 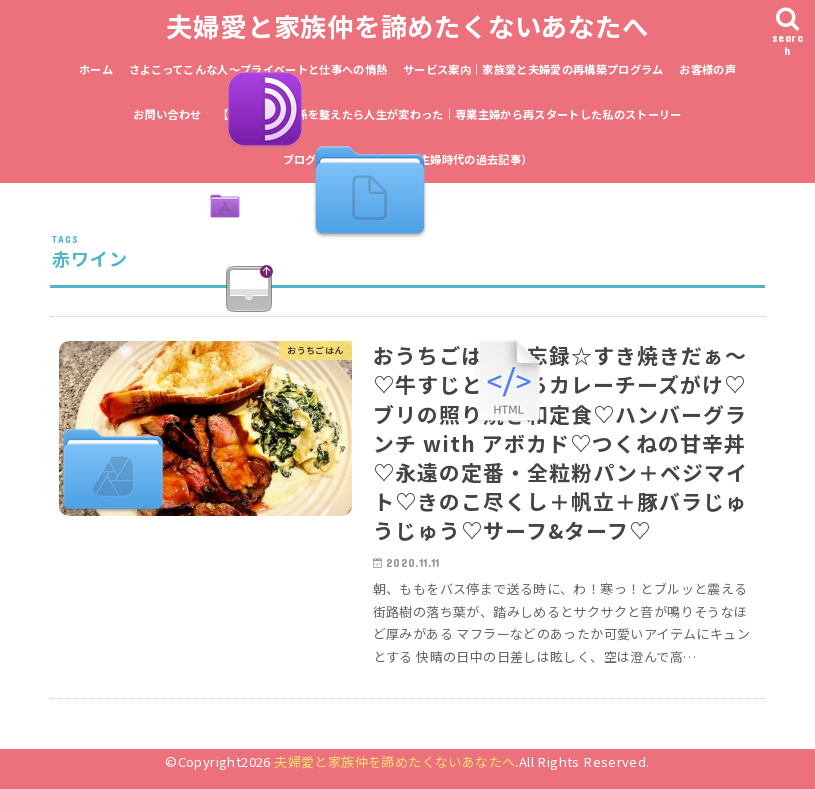 What do you see at coordinates (370, 190) in the screenshot?
I see `open your documents folder` at bounding box center [370, 190].